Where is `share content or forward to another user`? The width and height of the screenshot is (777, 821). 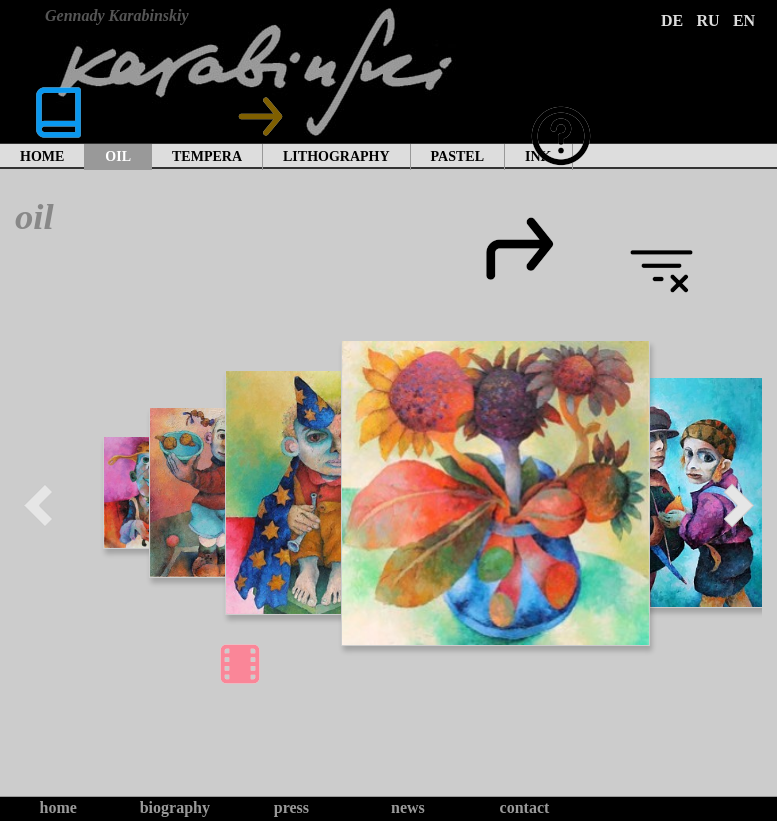 share content or forward to another user is located at coordinates (517, 248).